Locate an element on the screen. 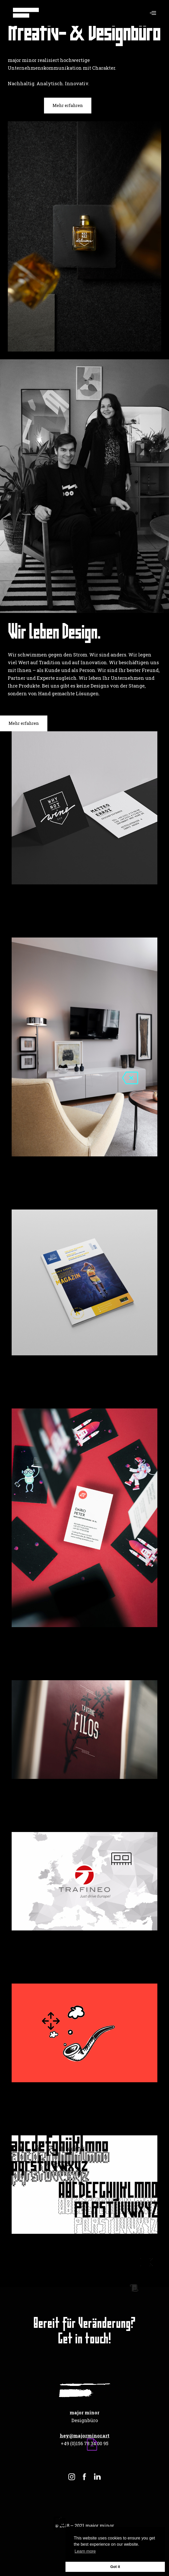 The width and height of the screenshot is (169, 2576). start a video call is located at coordinates (146, 2262).